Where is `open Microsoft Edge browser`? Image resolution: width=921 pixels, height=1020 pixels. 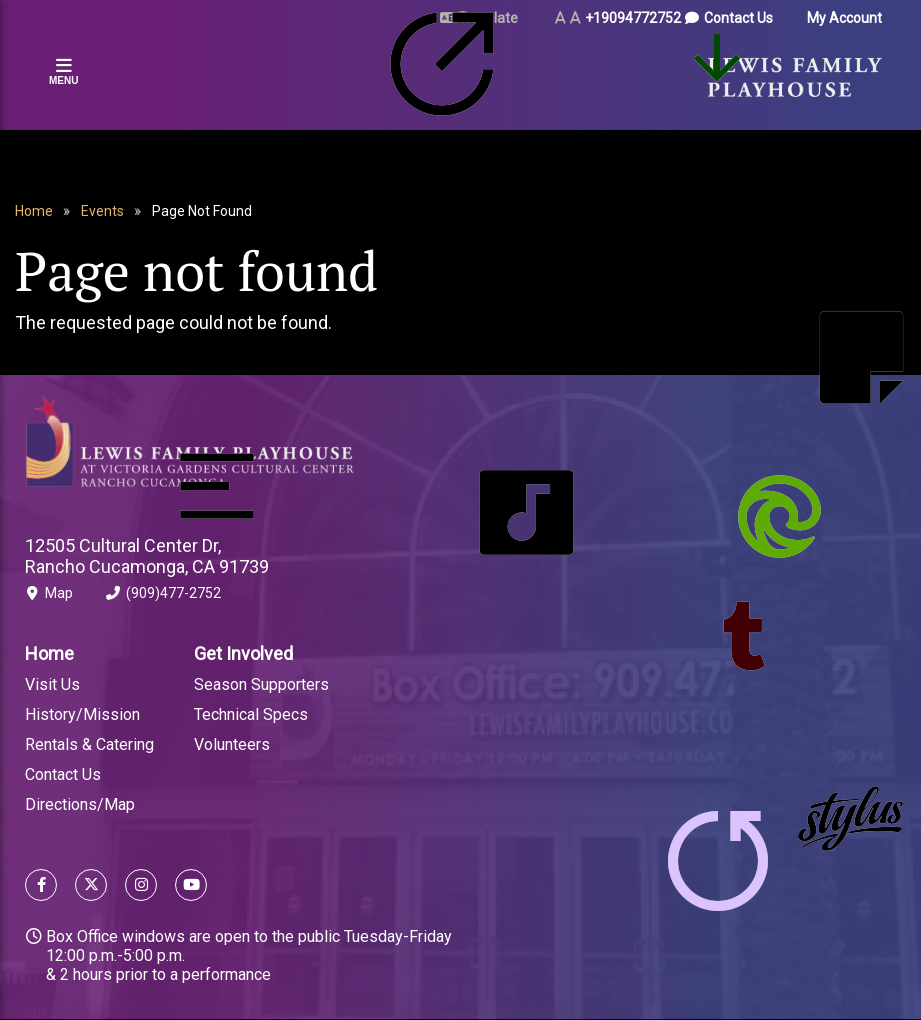 open Microsoft Edge browser is located at coordinates (779, 516).